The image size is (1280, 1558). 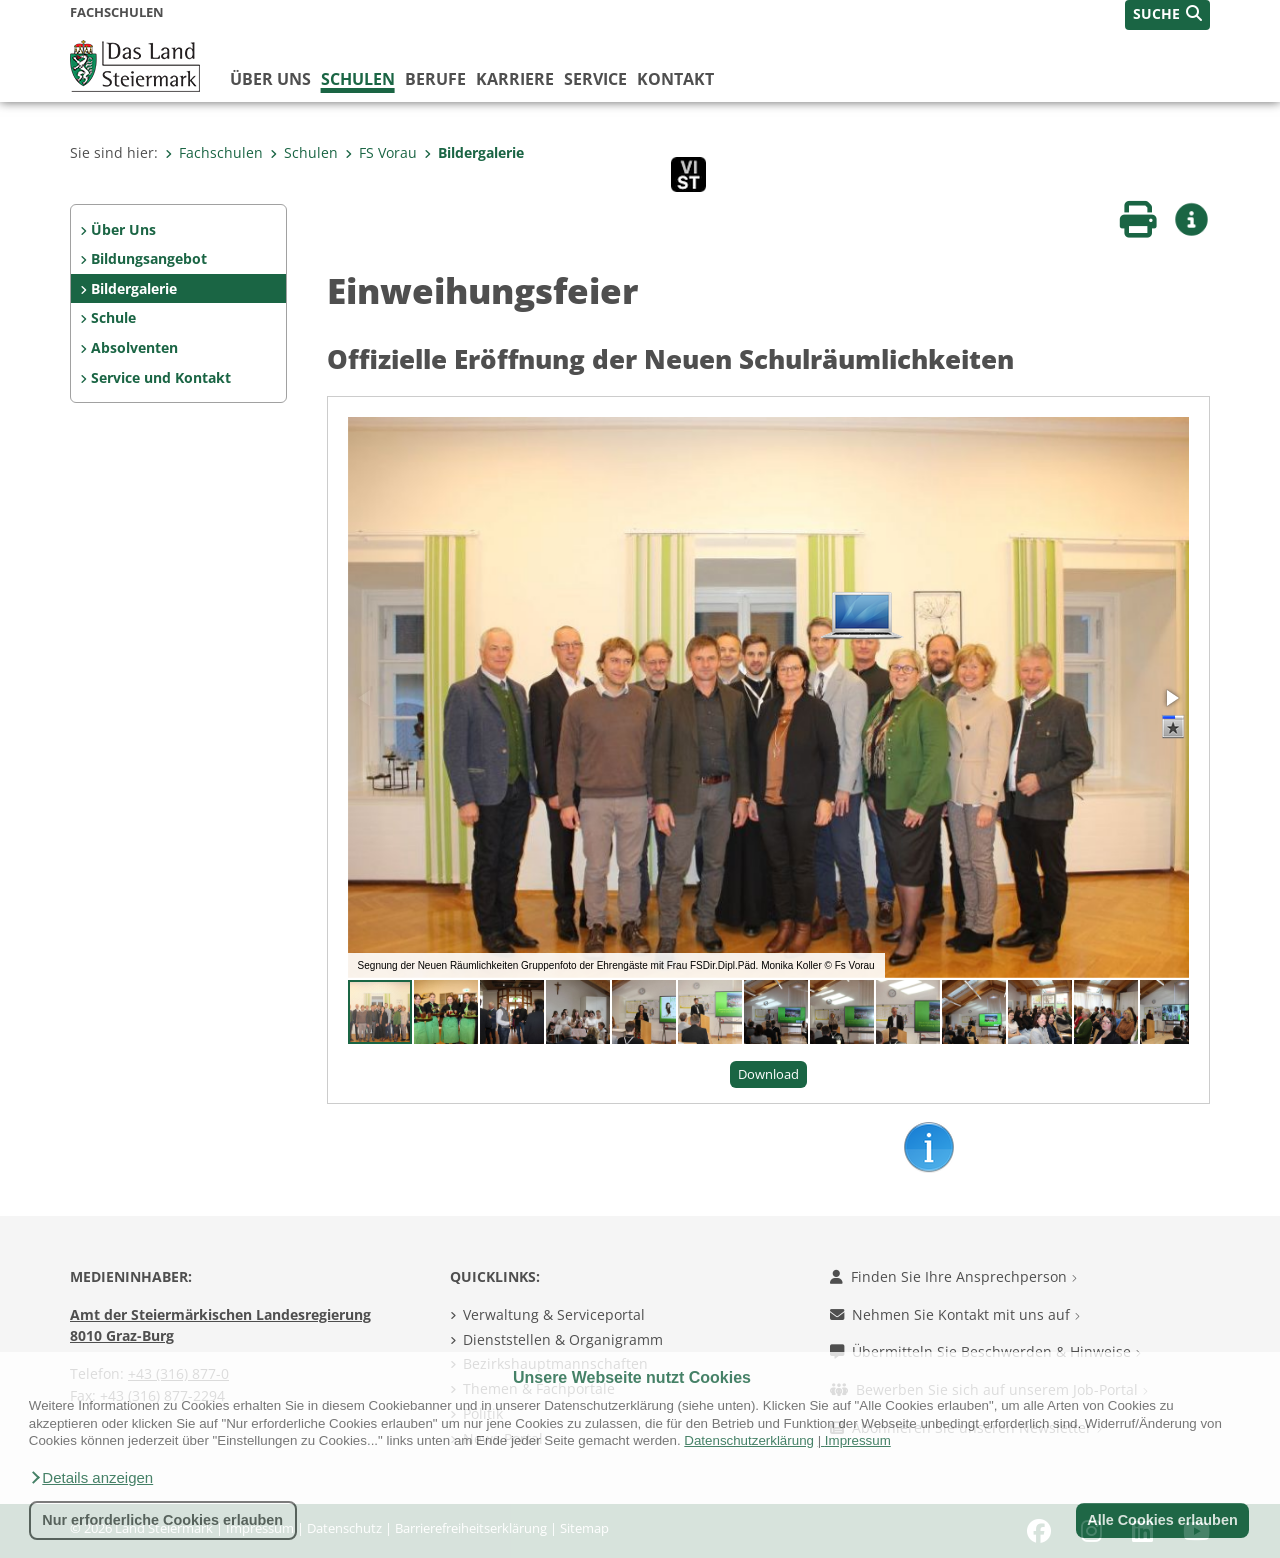 I want to click on view information or details about an application, so click(x=929, y=1147).